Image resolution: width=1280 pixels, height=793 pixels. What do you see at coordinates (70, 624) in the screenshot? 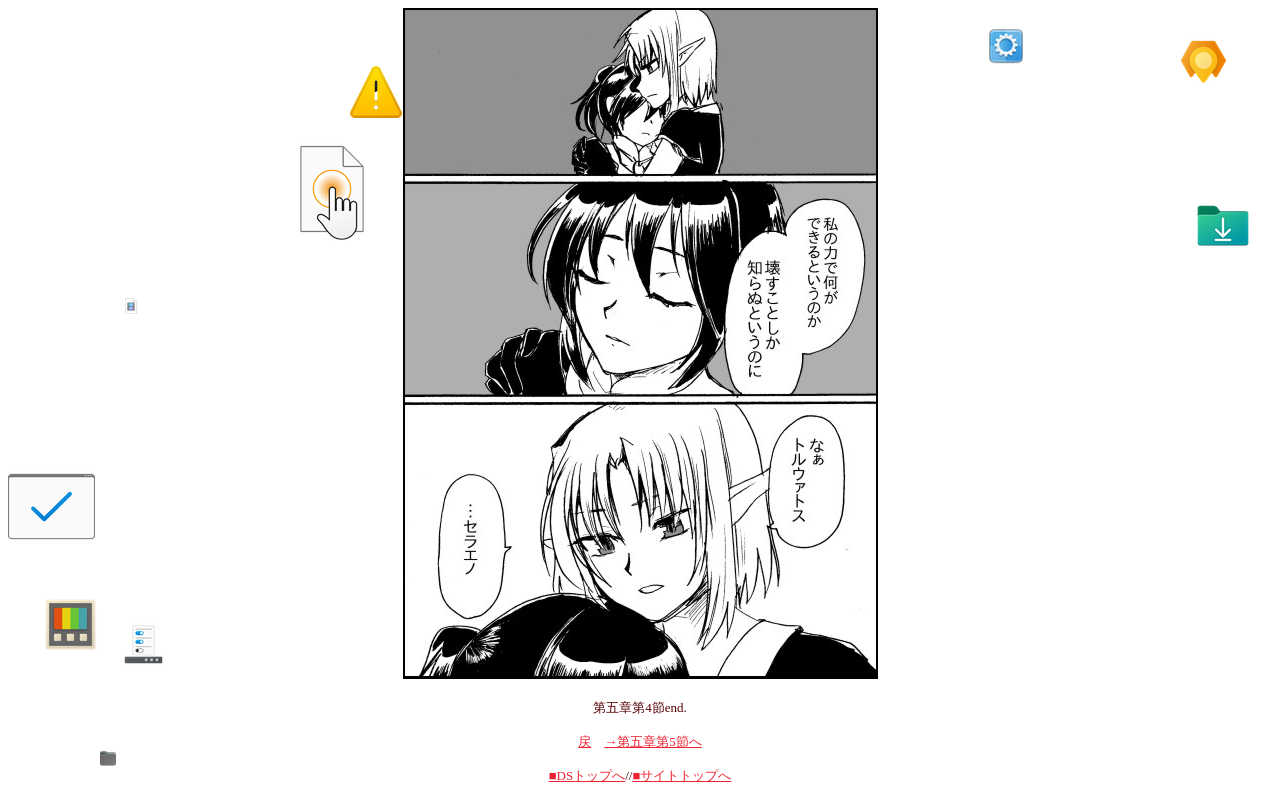
I see `open microsoft powertoys application` at bounding box center [70, 624].